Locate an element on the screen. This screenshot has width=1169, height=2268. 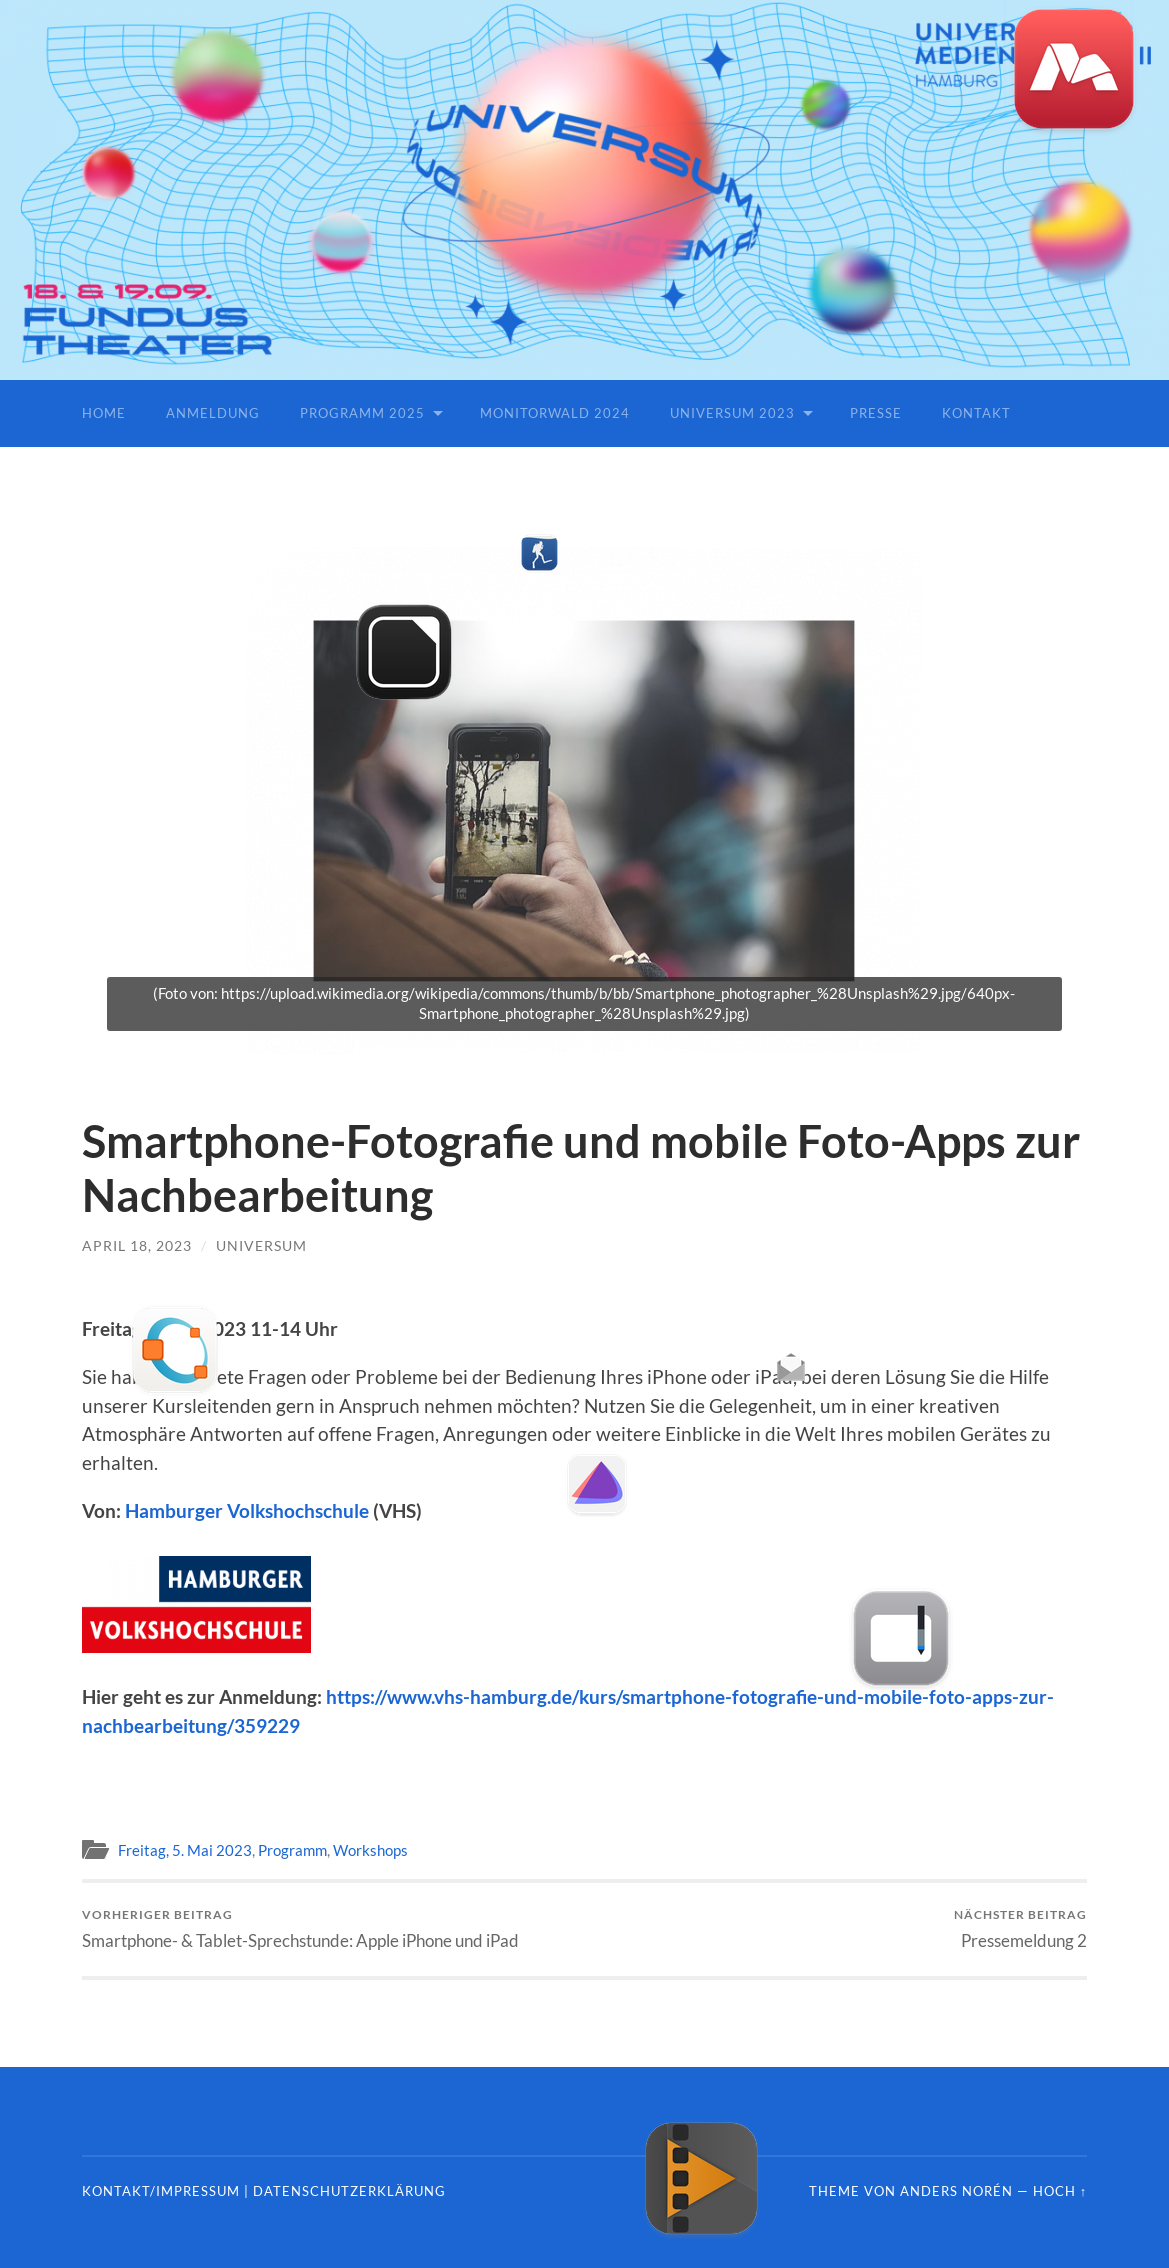
open LibreOffice application is located at coordinates (404, 652).